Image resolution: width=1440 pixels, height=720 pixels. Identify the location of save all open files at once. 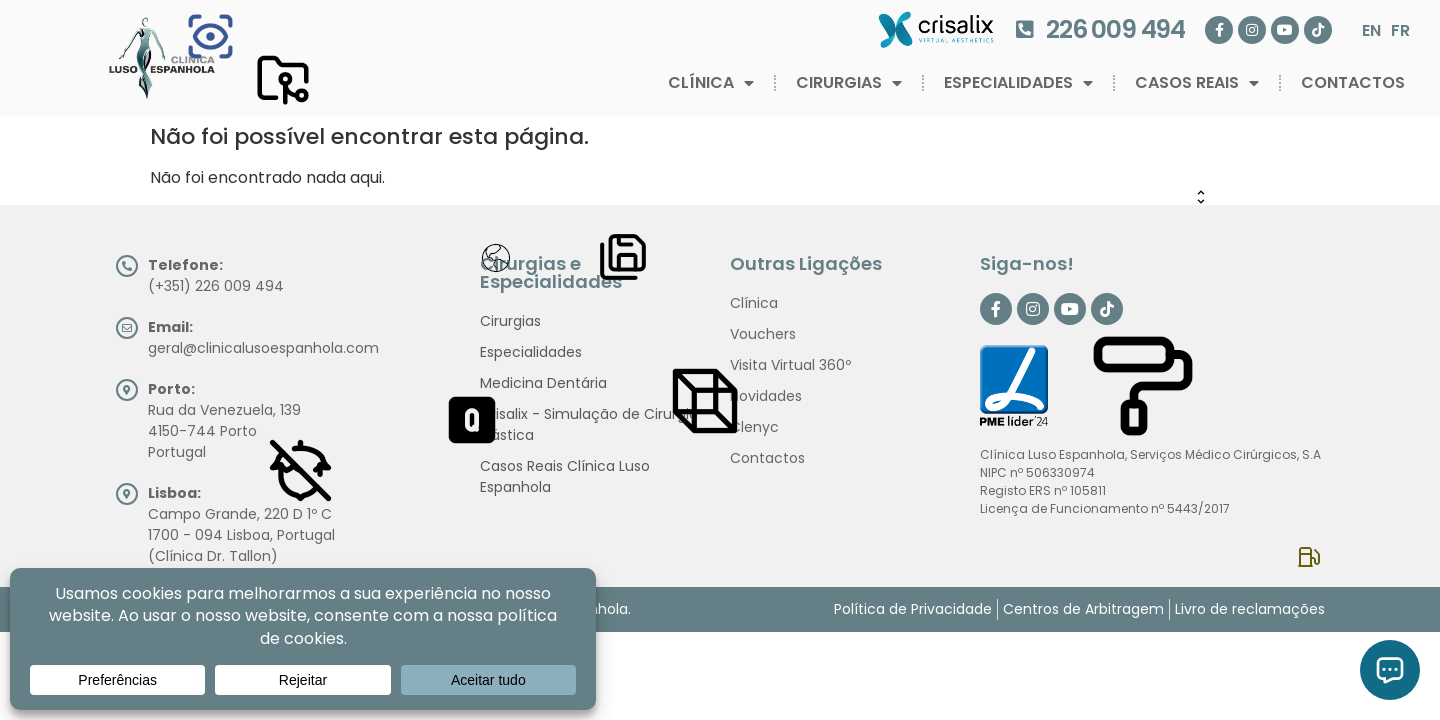
(623, 257).